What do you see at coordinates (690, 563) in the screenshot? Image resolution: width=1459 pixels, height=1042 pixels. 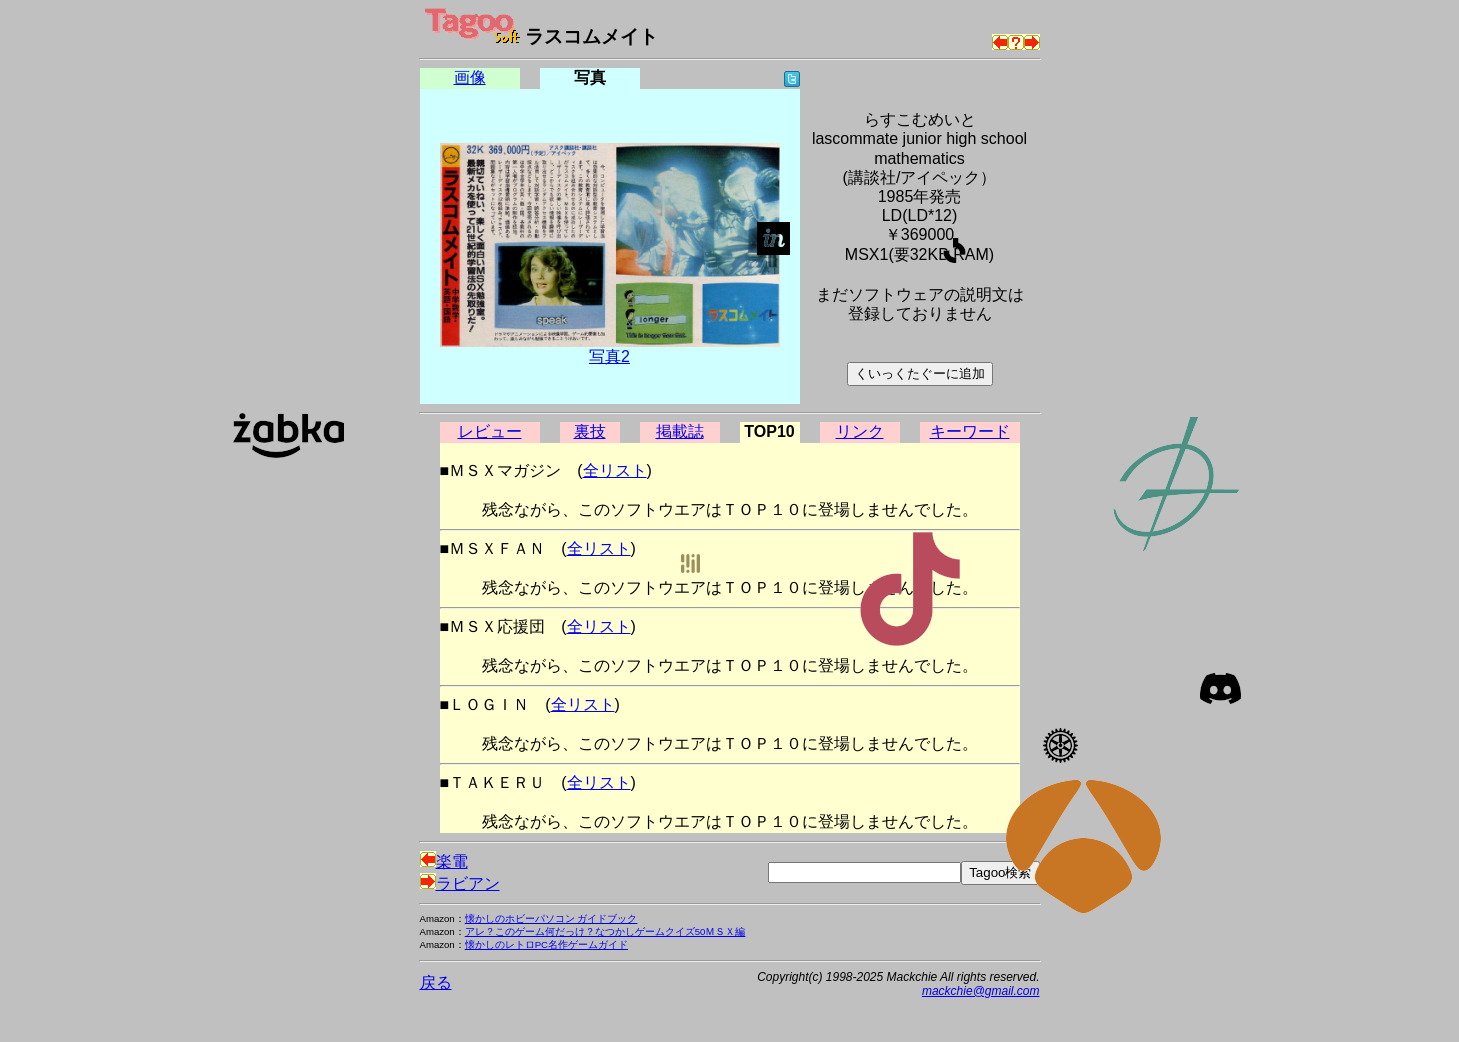 I see `mediapipe framework or SDK integration` at bounding box center [690, 563].